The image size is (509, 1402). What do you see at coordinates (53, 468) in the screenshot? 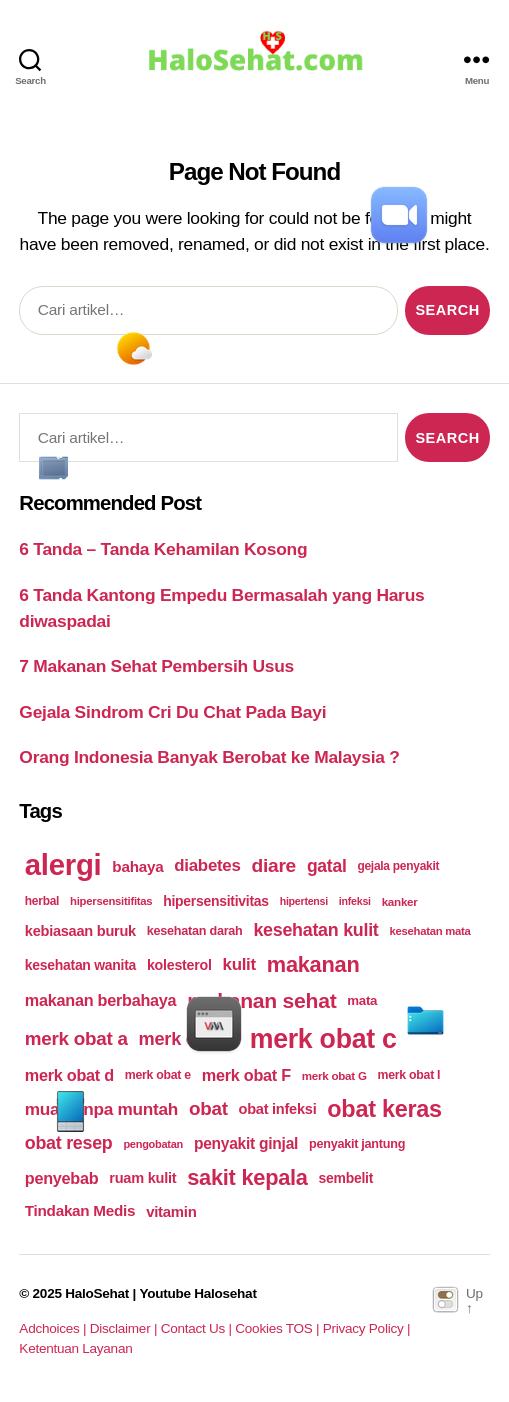
I see `save the current file or document` at bounding box center [53, 468].